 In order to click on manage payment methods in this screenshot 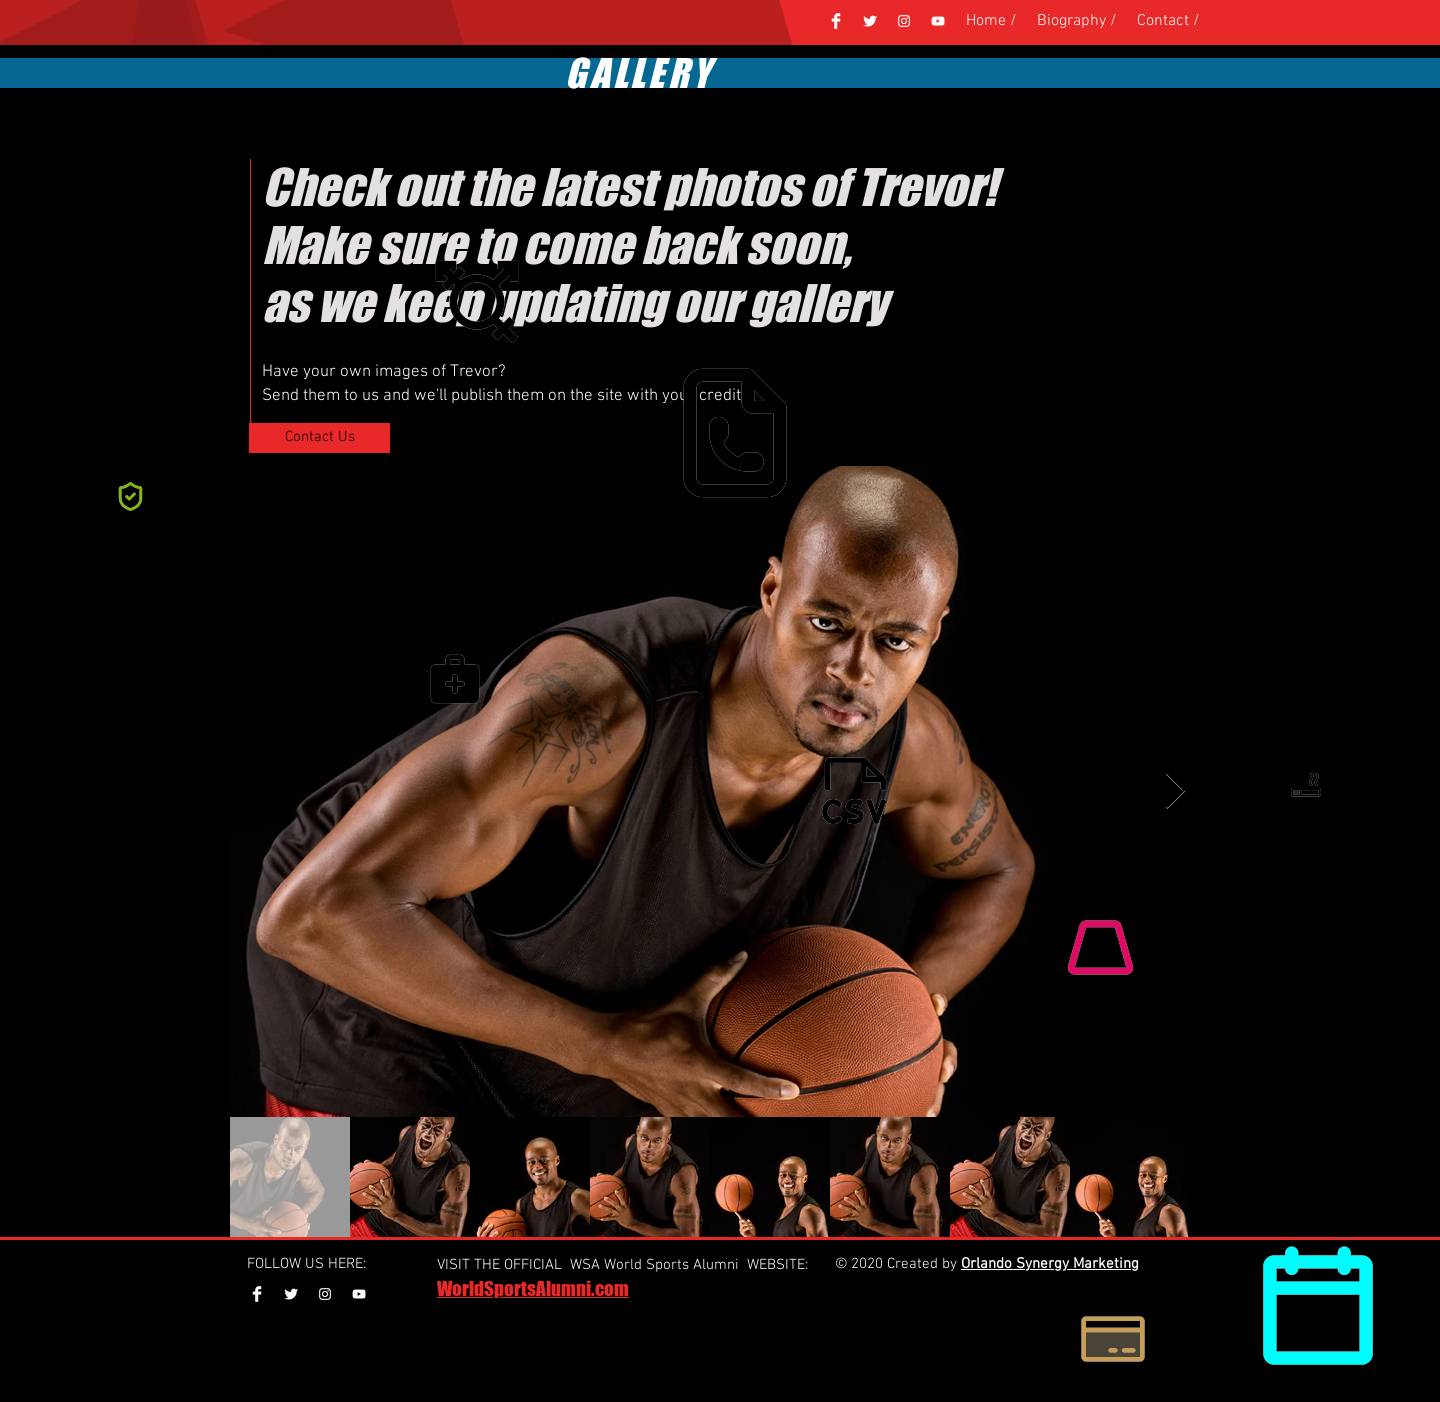, I will do `click(1113, 1339)`.